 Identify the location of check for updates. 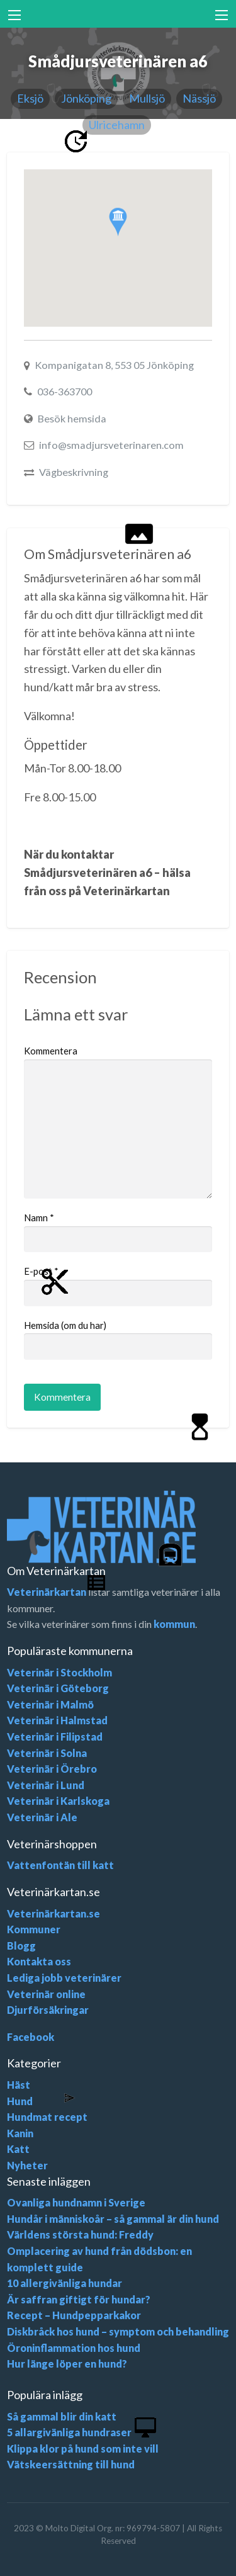
(76, 141).